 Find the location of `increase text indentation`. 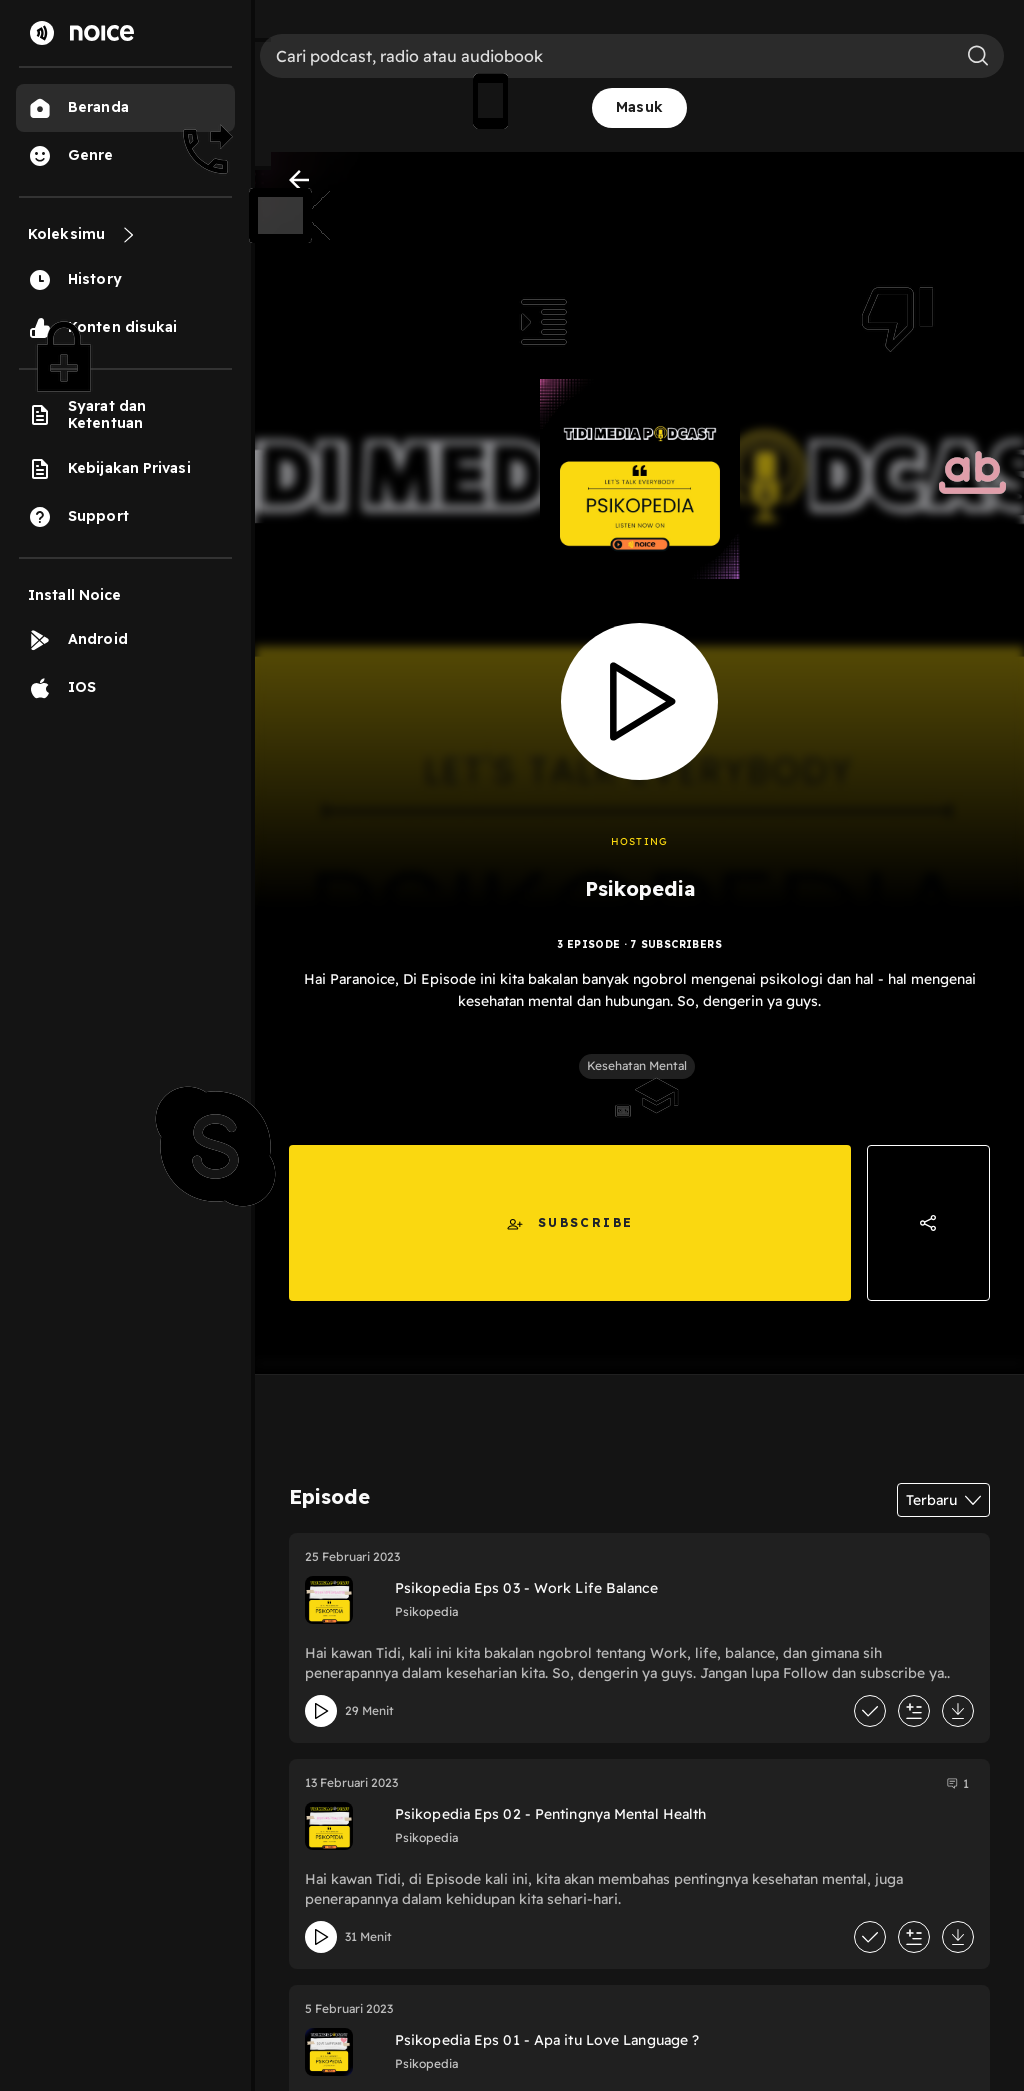

increase text indentation is located at coordinates (544, 322).